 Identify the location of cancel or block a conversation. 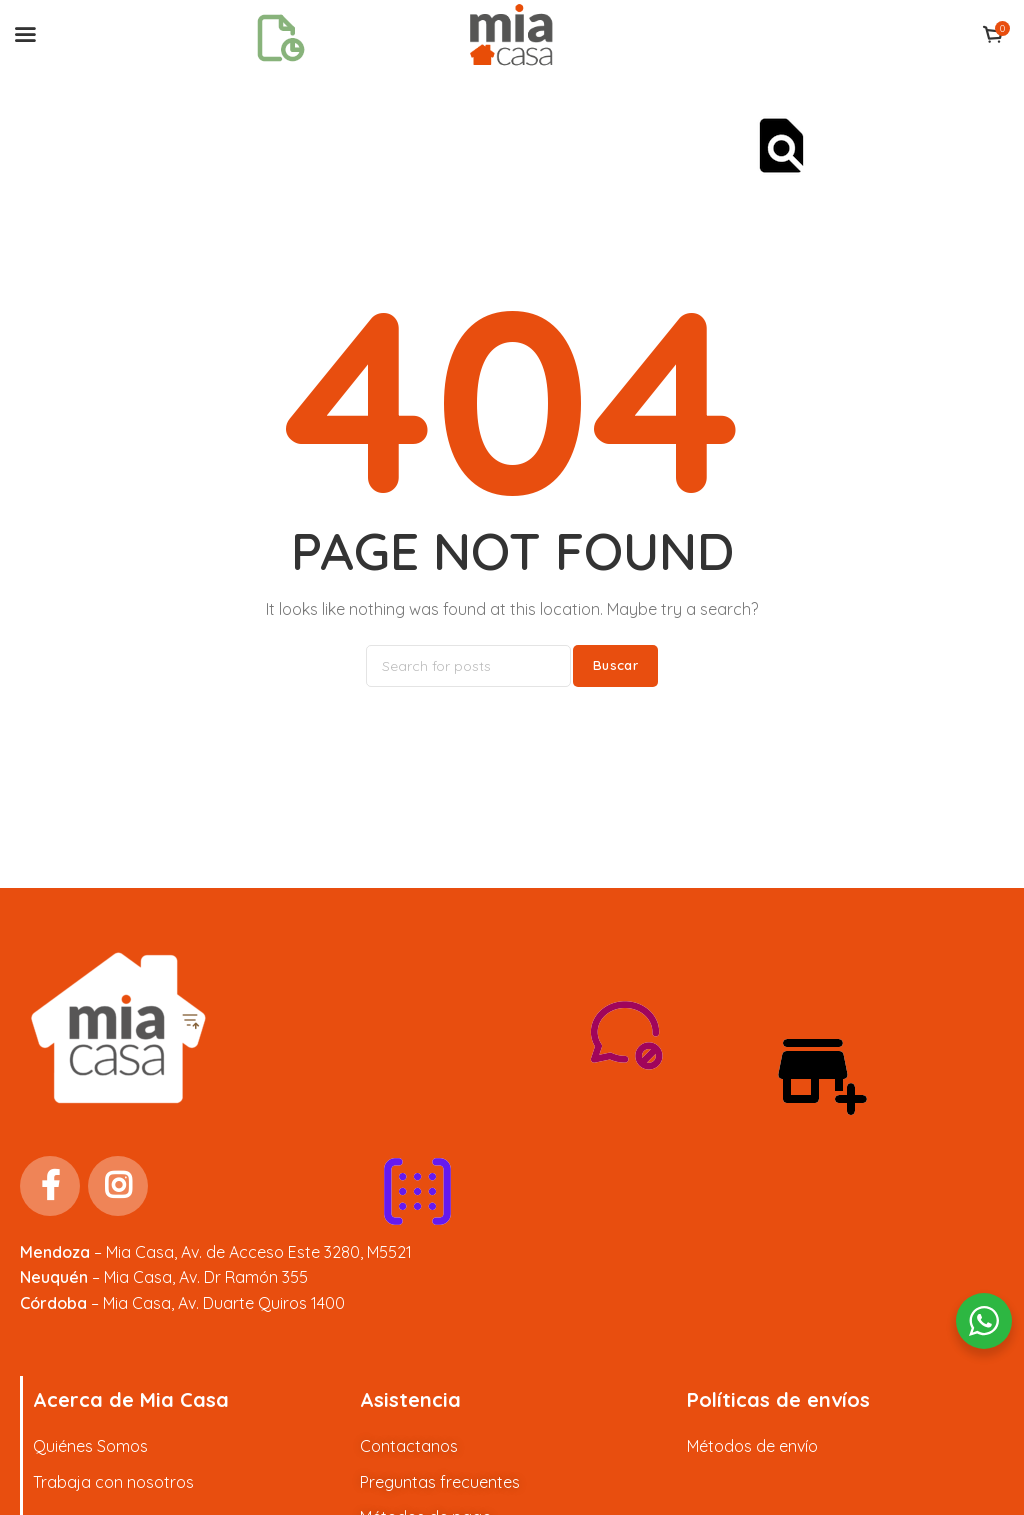
(625, 1032).